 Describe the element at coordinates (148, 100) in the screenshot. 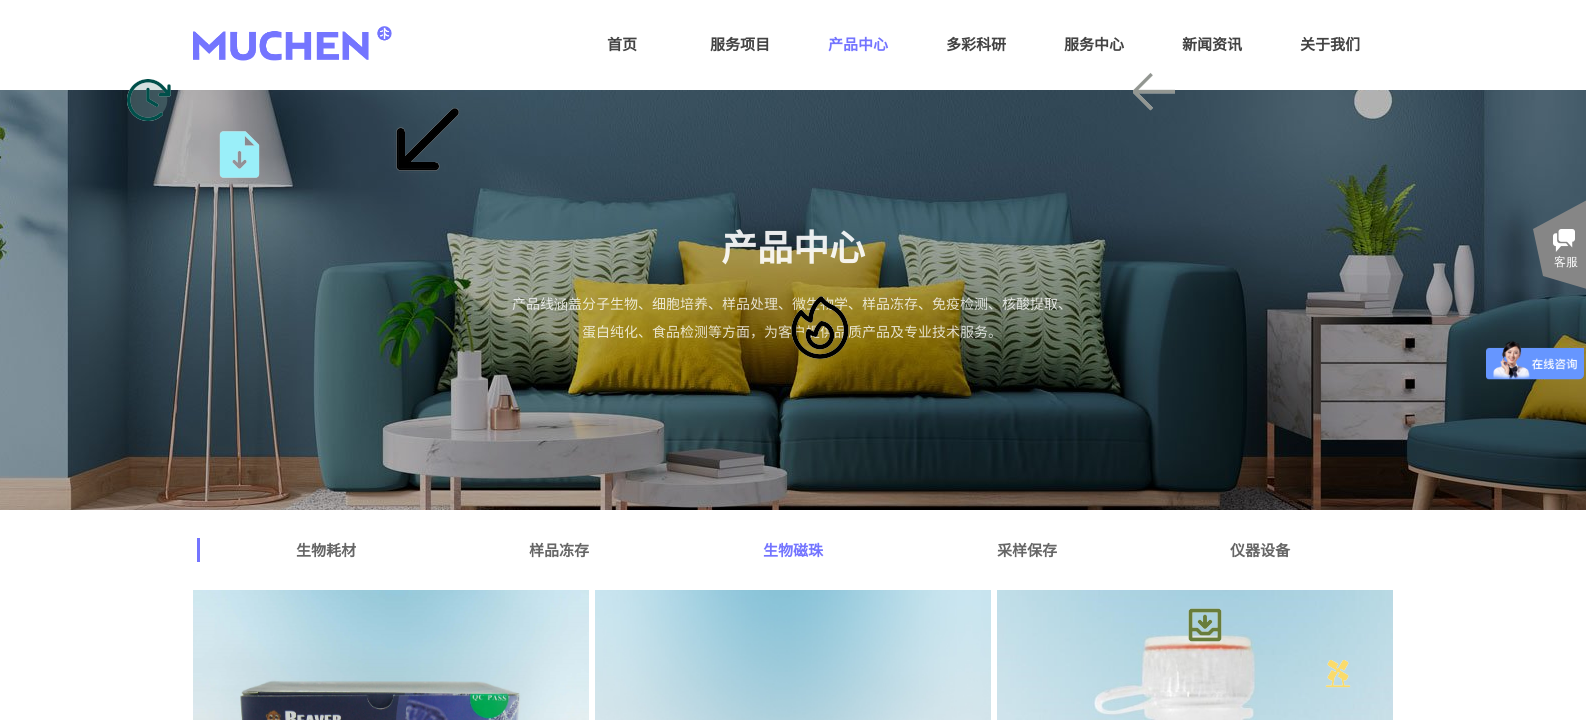

I see `redo or restore to a previous state` at that location.